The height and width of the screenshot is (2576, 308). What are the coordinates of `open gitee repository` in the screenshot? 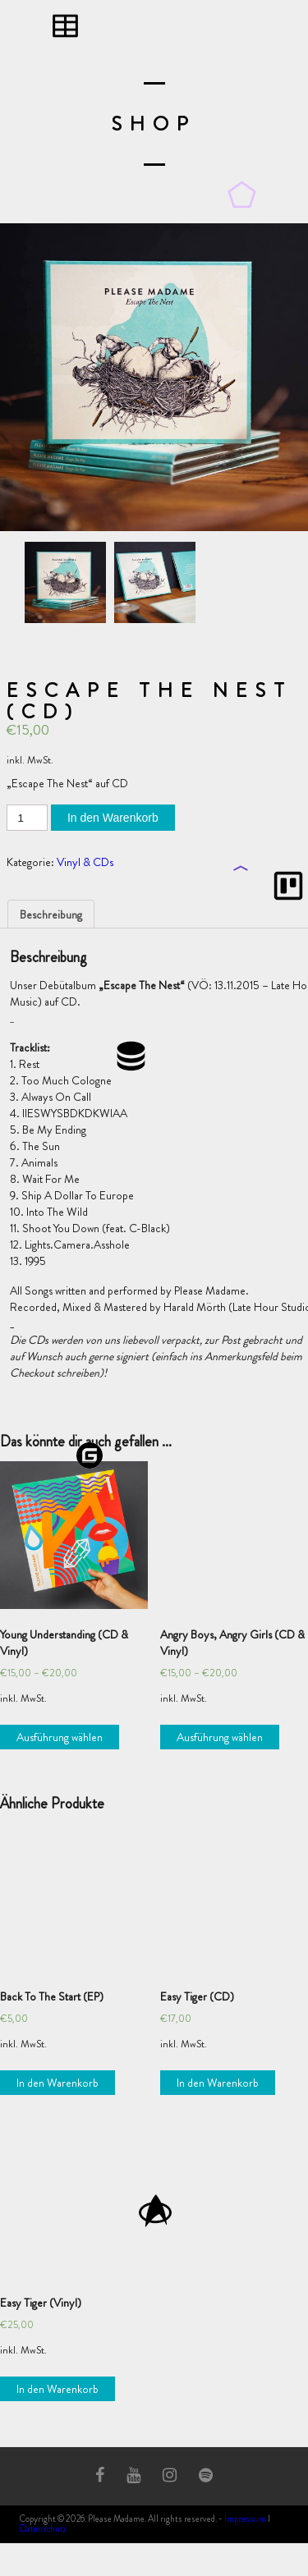 It's located at (90, 1455).